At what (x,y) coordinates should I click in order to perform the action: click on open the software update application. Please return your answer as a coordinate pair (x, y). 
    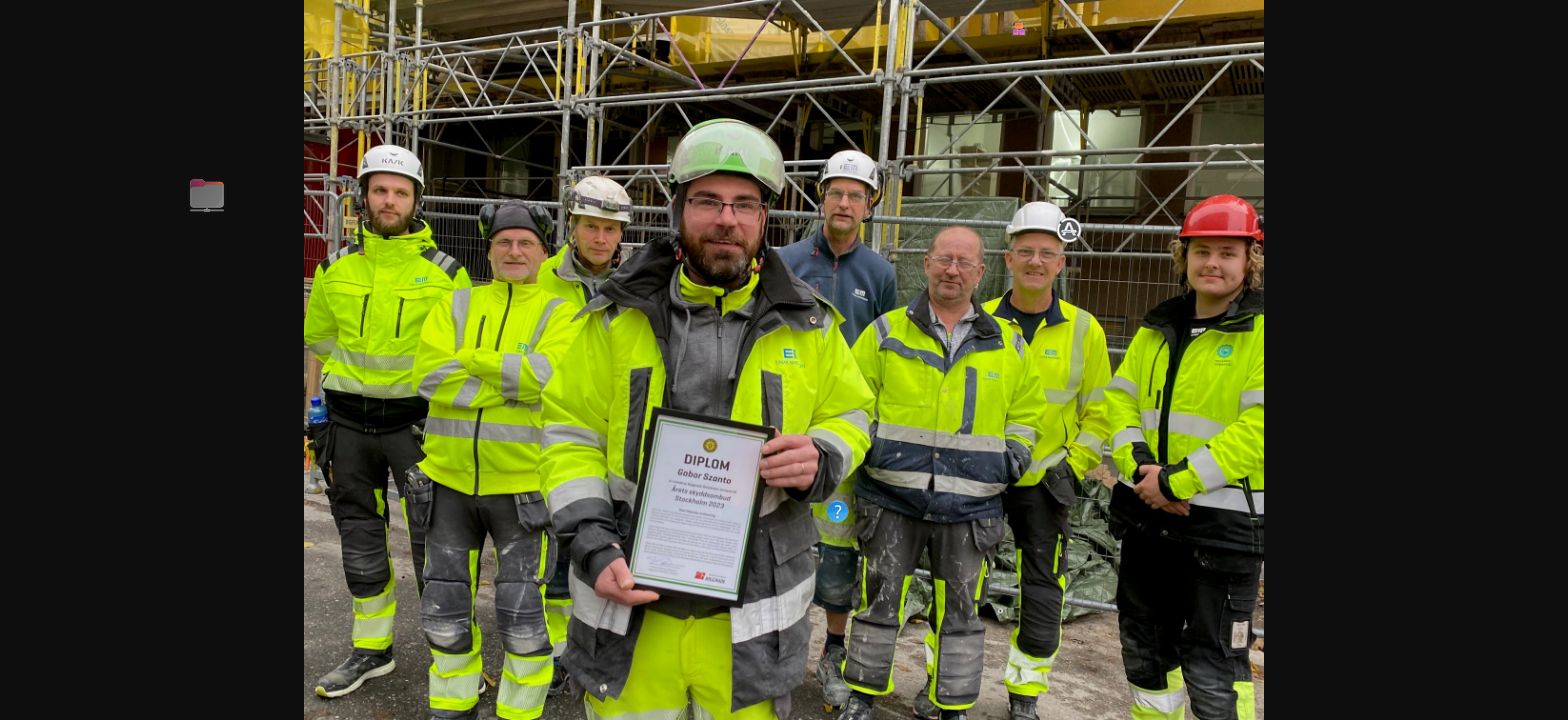
    Looking at the image, I should click on (1069, 230).